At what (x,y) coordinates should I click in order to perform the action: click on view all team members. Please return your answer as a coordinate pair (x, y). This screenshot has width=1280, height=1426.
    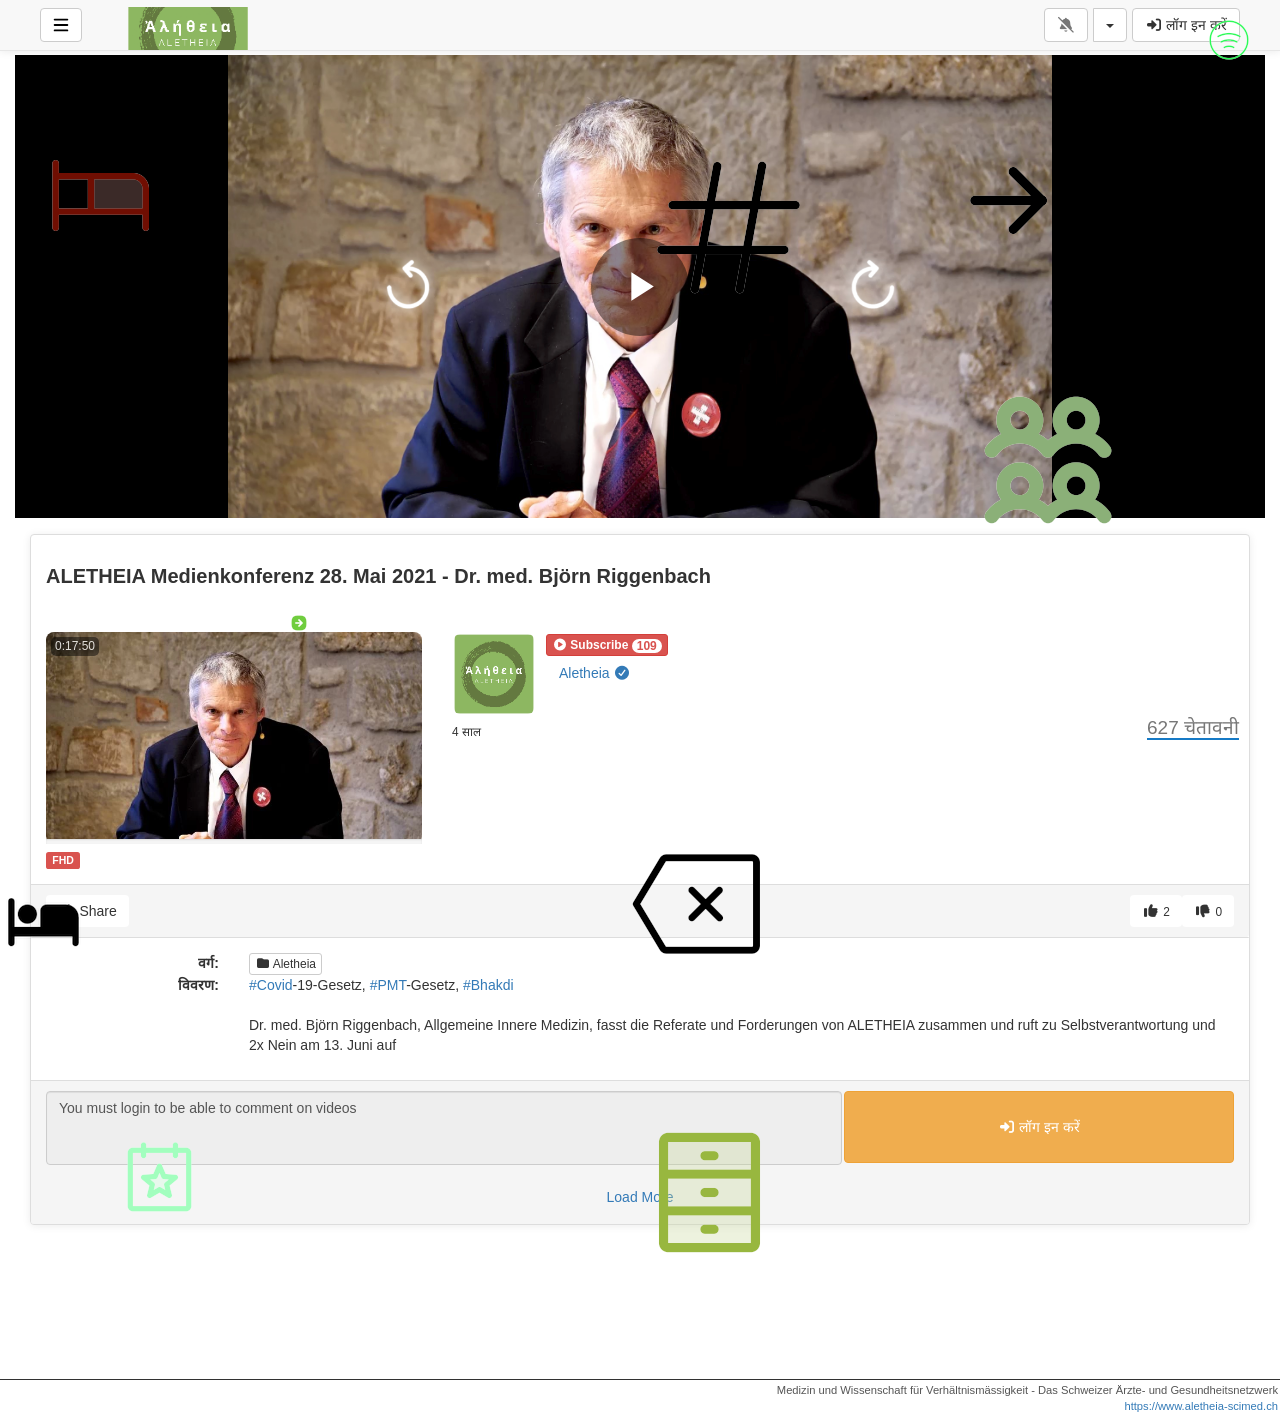
    Looking at the image, I should click on (1048, 460).